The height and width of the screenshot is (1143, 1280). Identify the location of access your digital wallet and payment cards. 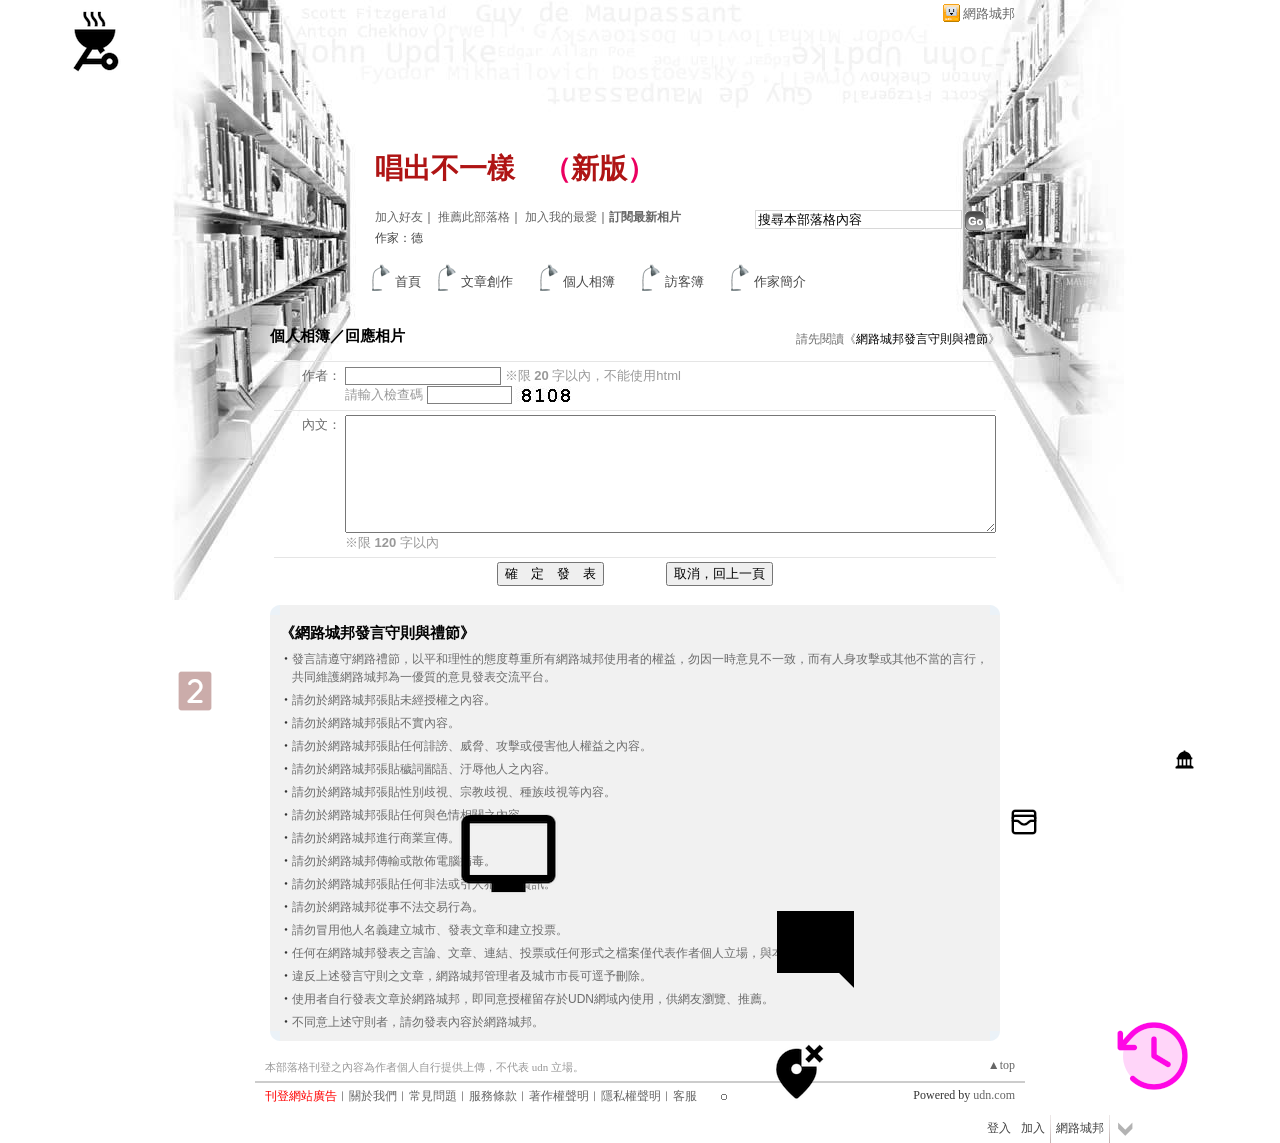
(1024, 822).